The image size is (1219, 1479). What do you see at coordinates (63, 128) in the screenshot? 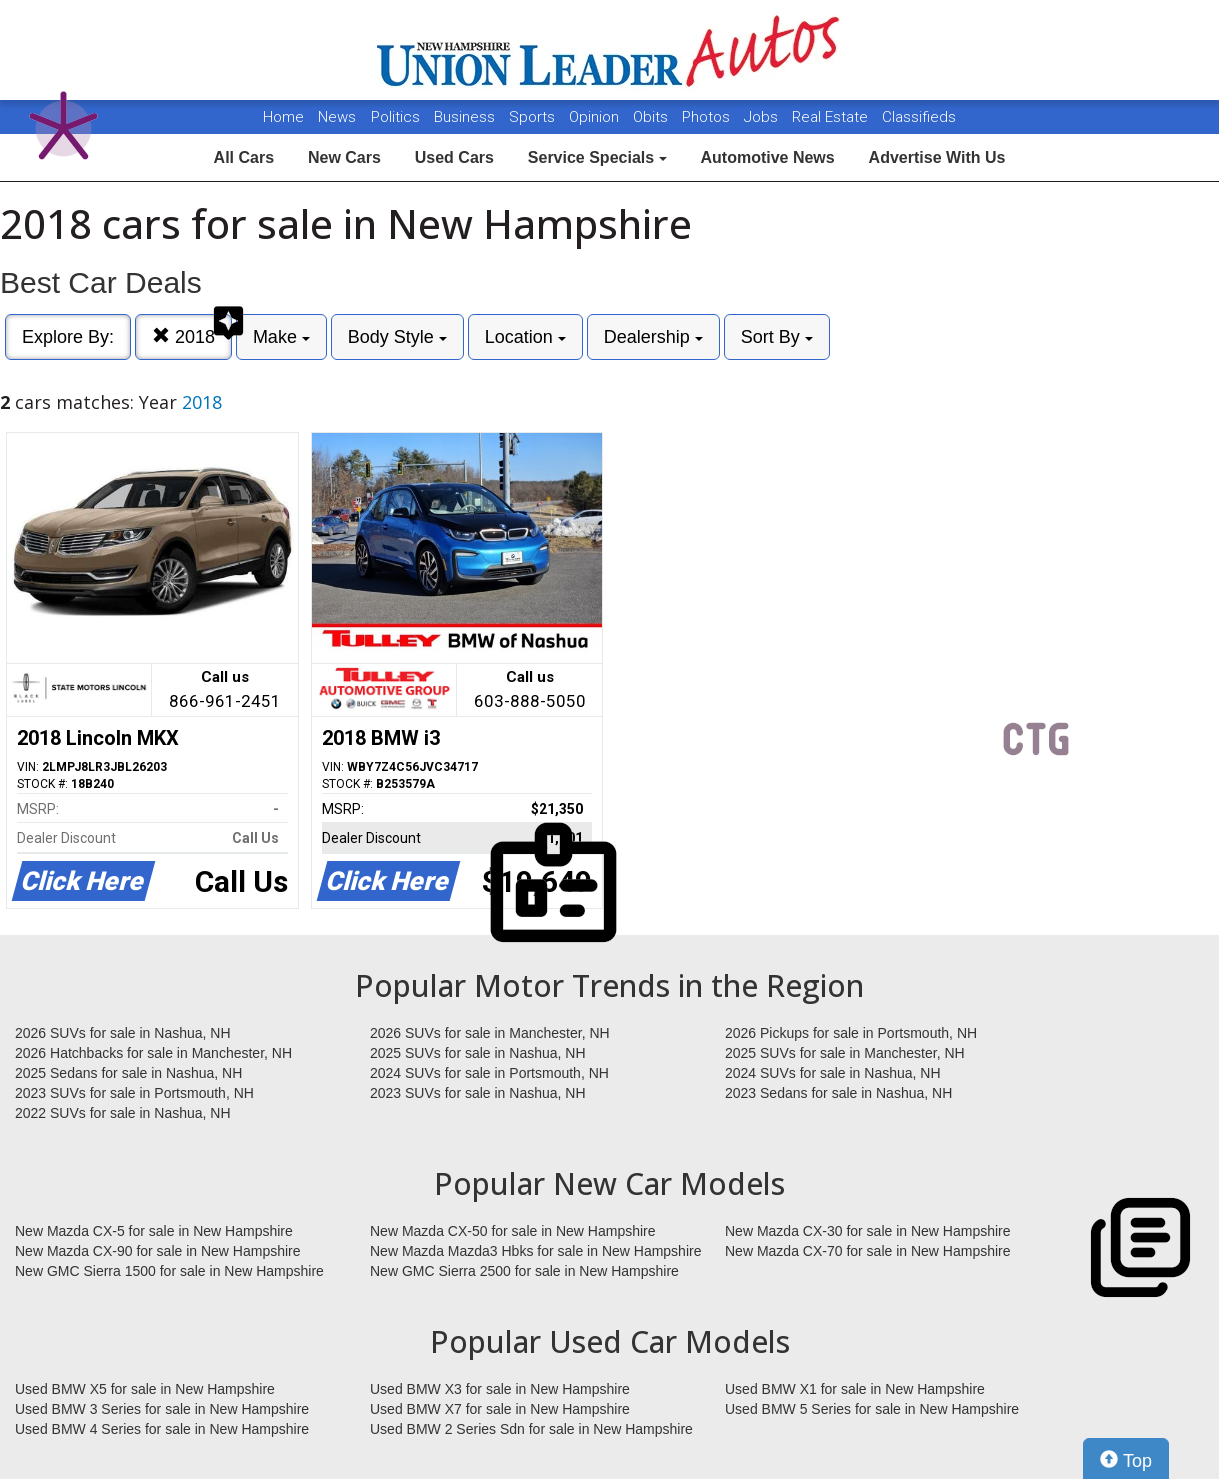
I see `indicates a required field in a form` at bounding box center [63, 128].